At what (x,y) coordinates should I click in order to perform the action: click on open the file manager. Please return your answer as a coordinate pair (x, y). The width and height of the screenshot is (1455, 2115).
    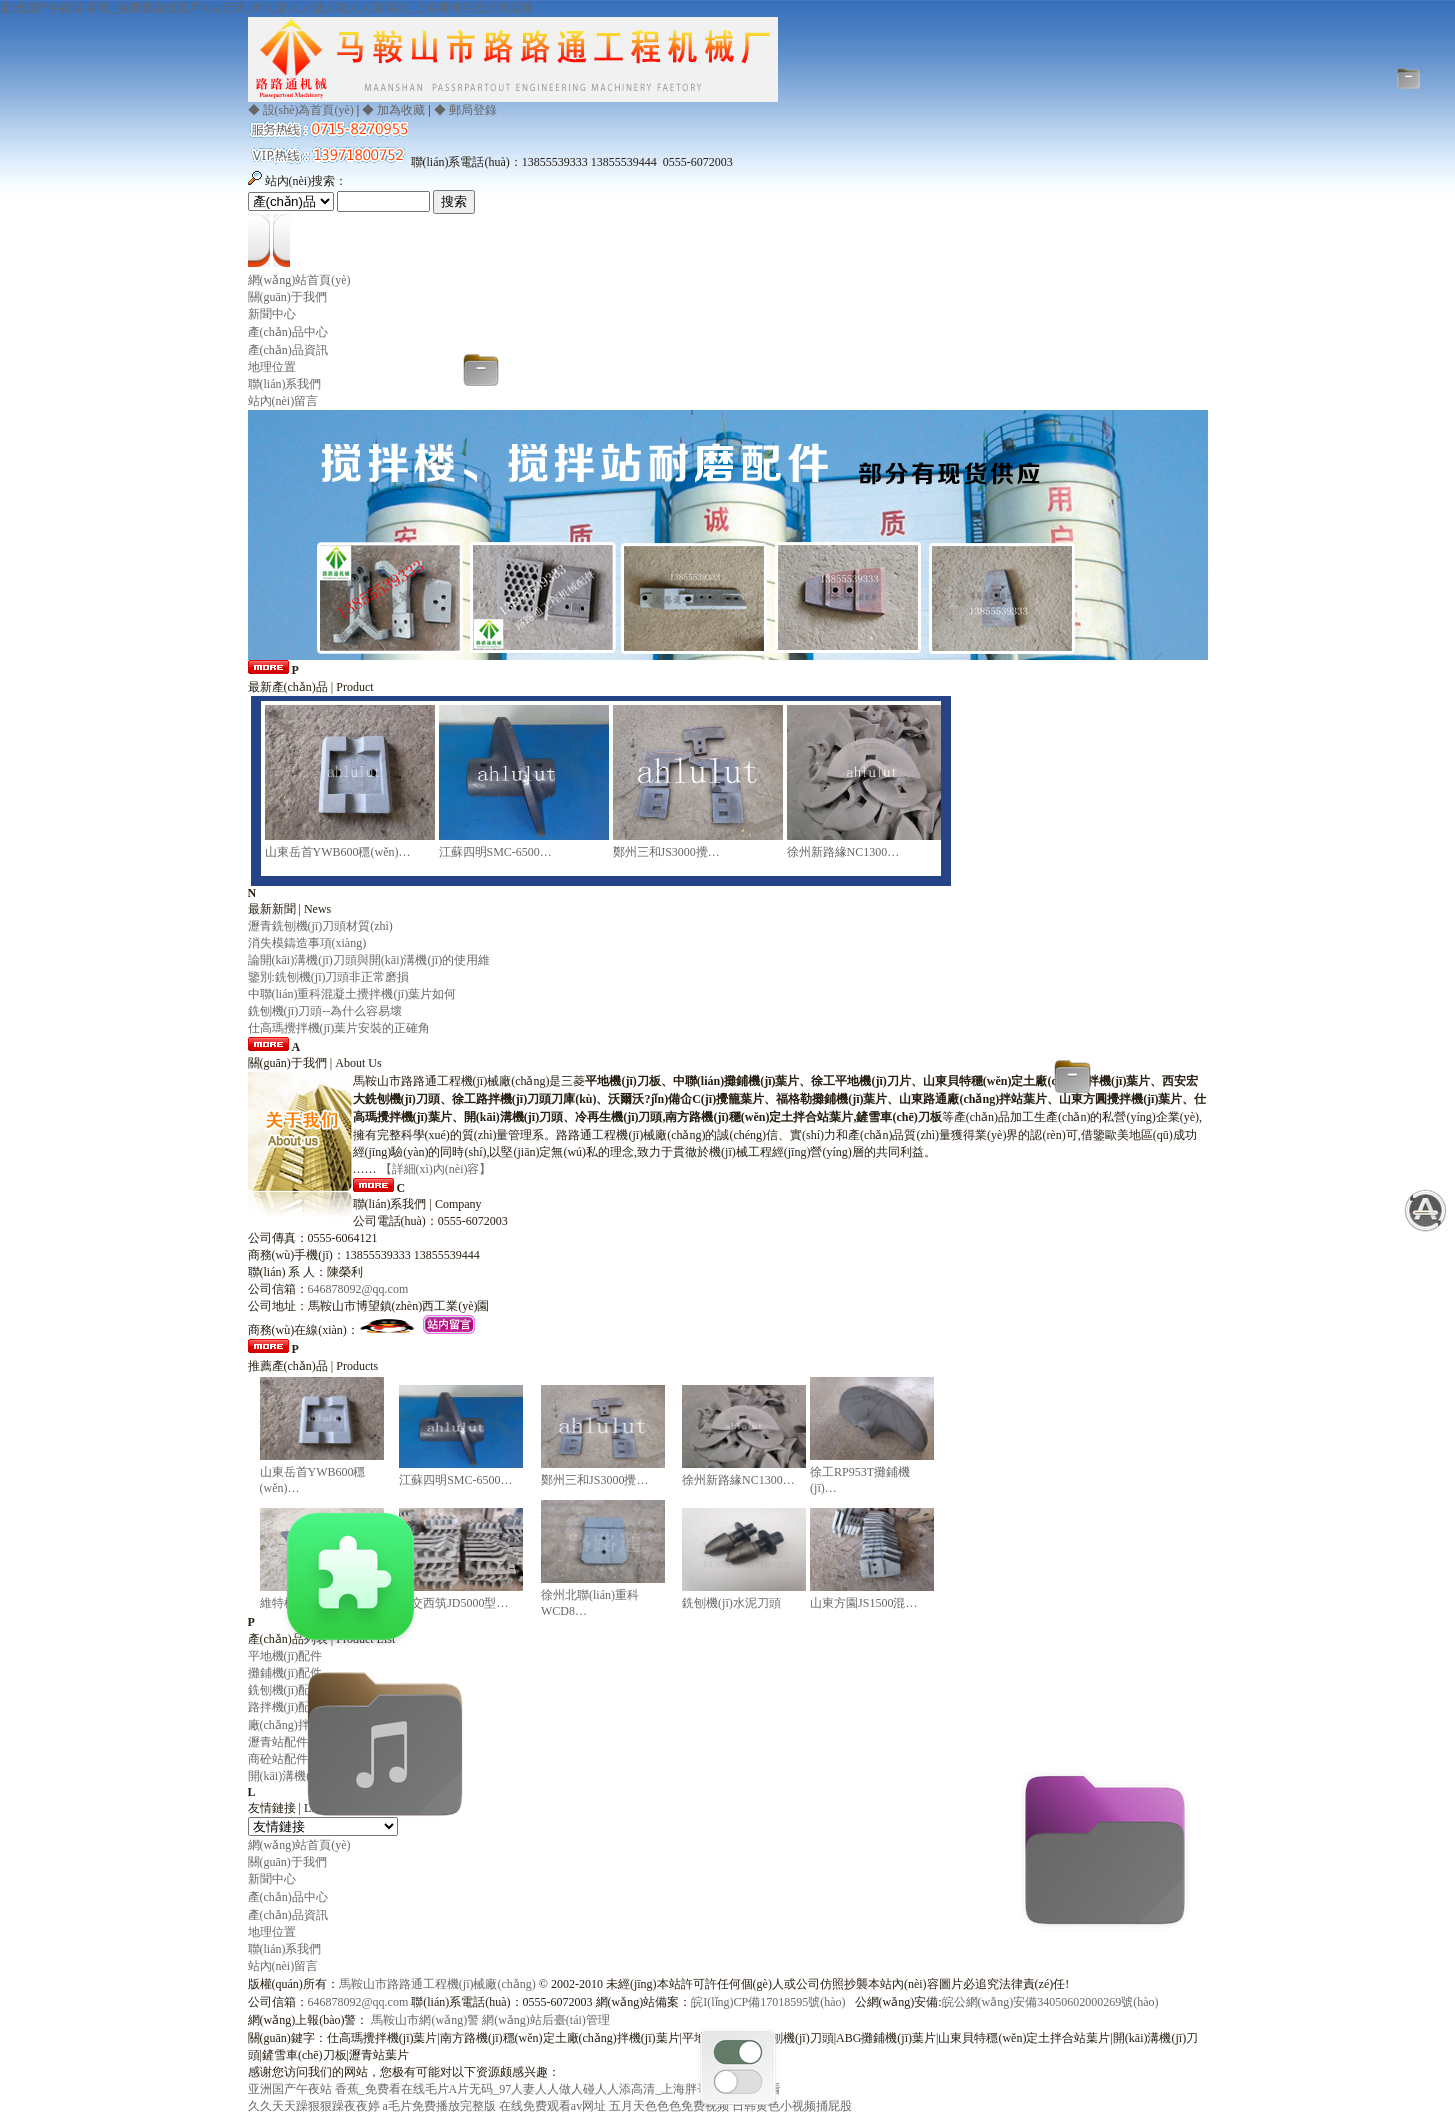
    Looking at the image, I should click on (481, 370).